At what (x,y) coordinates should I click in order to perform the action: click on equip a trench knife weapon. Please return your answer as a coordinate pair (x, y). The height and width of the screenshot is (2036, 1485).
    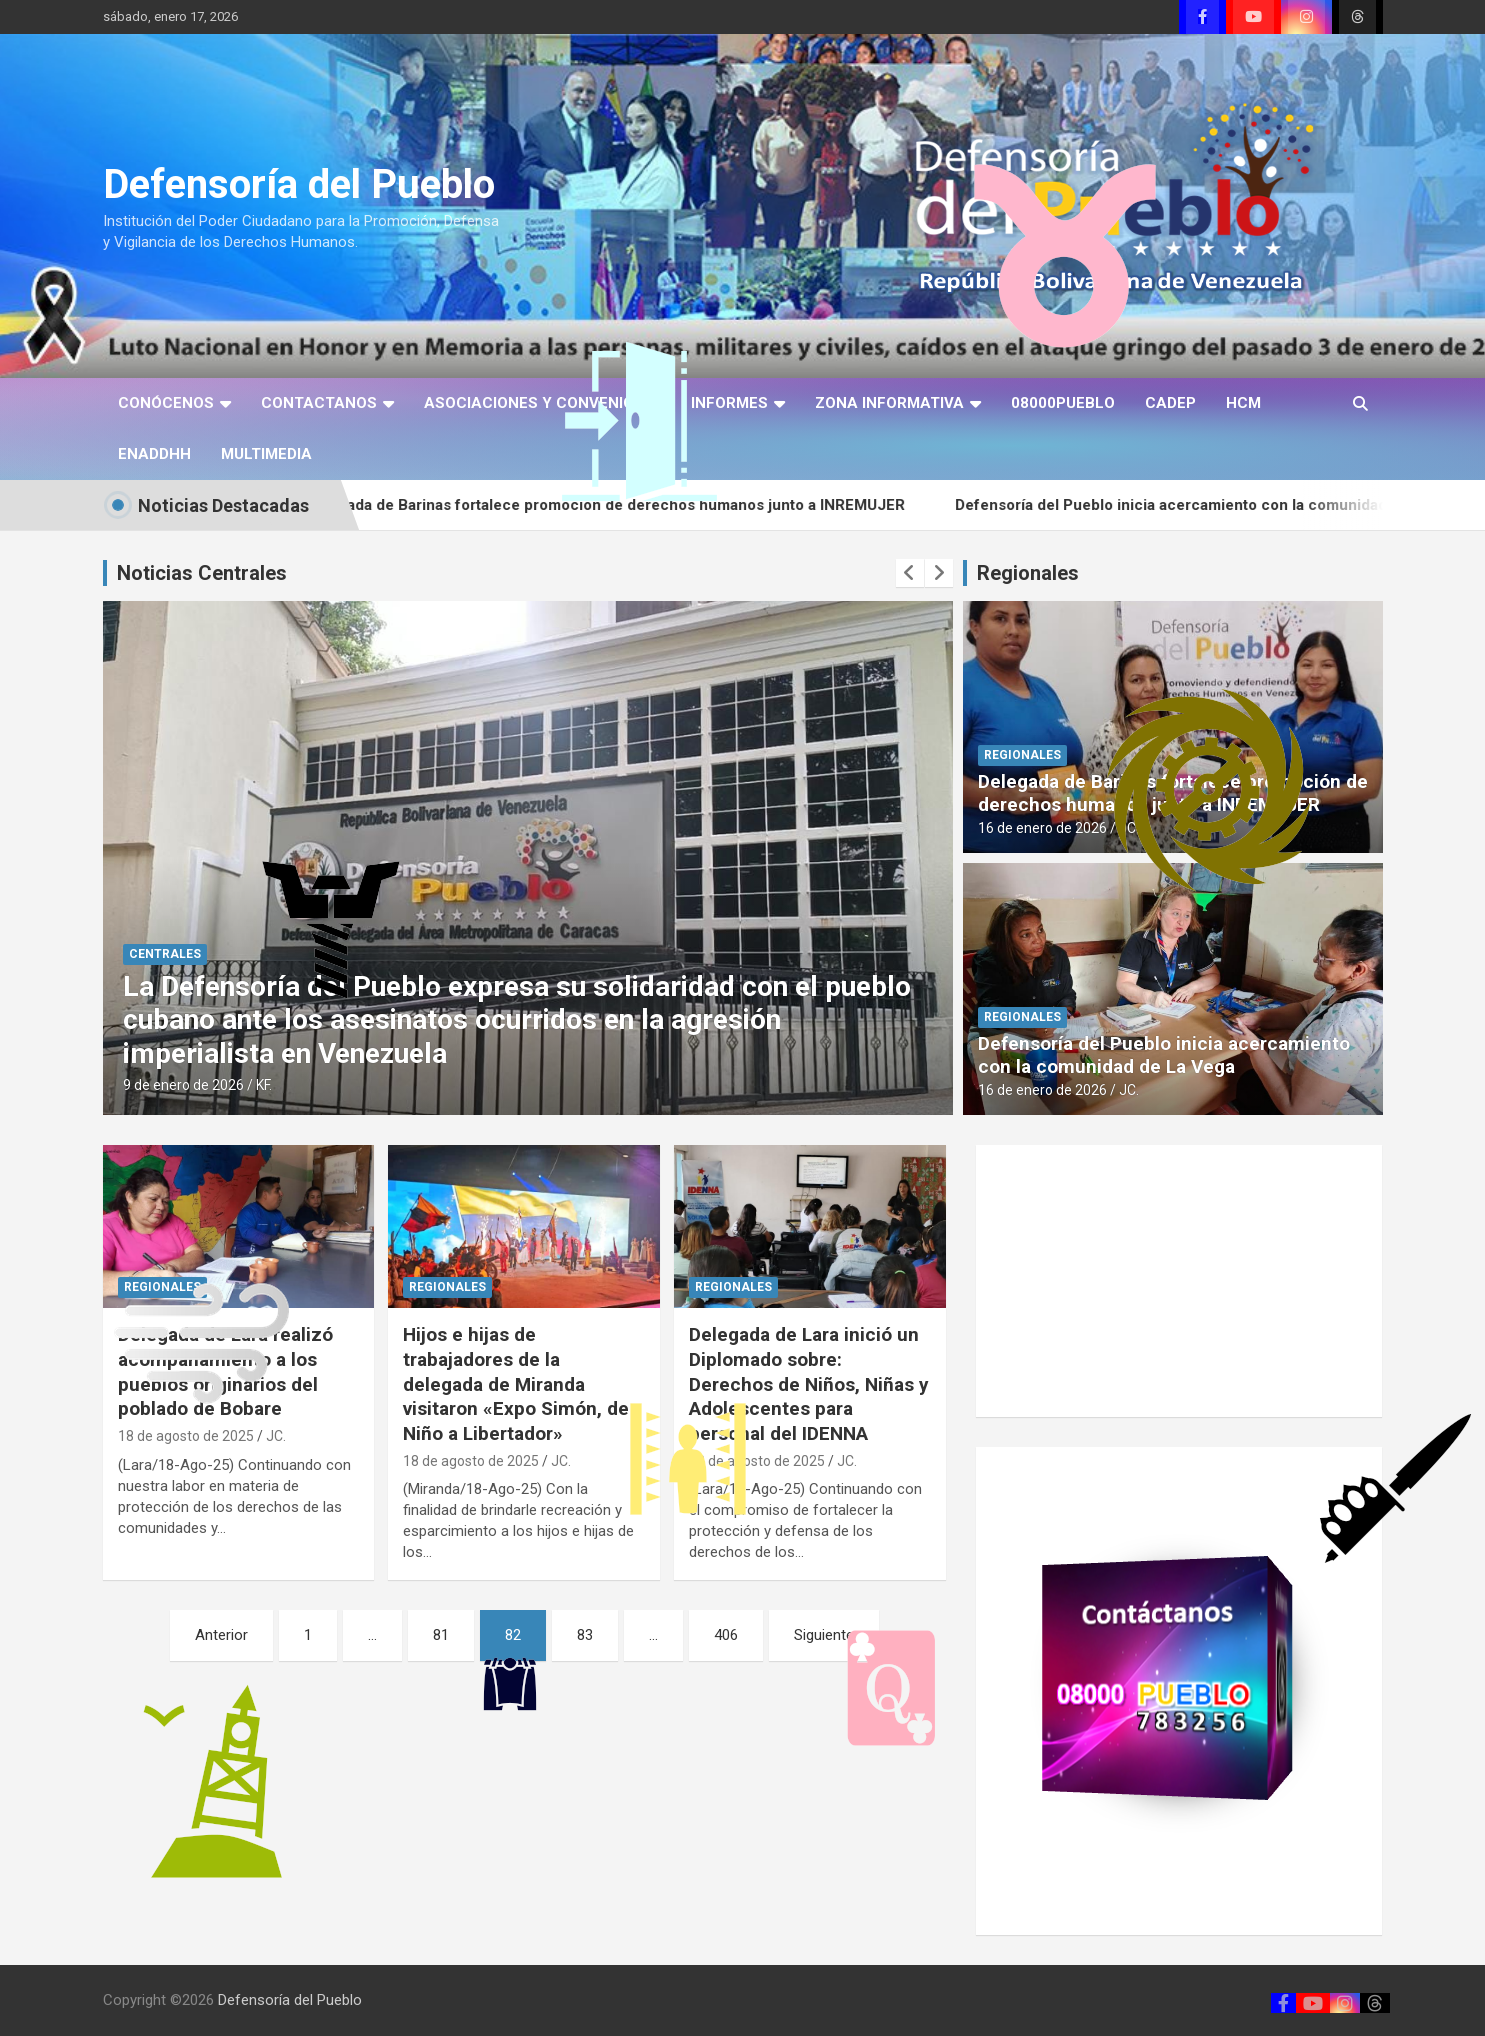
    Looking at the image, I should click on (1395, 1488).